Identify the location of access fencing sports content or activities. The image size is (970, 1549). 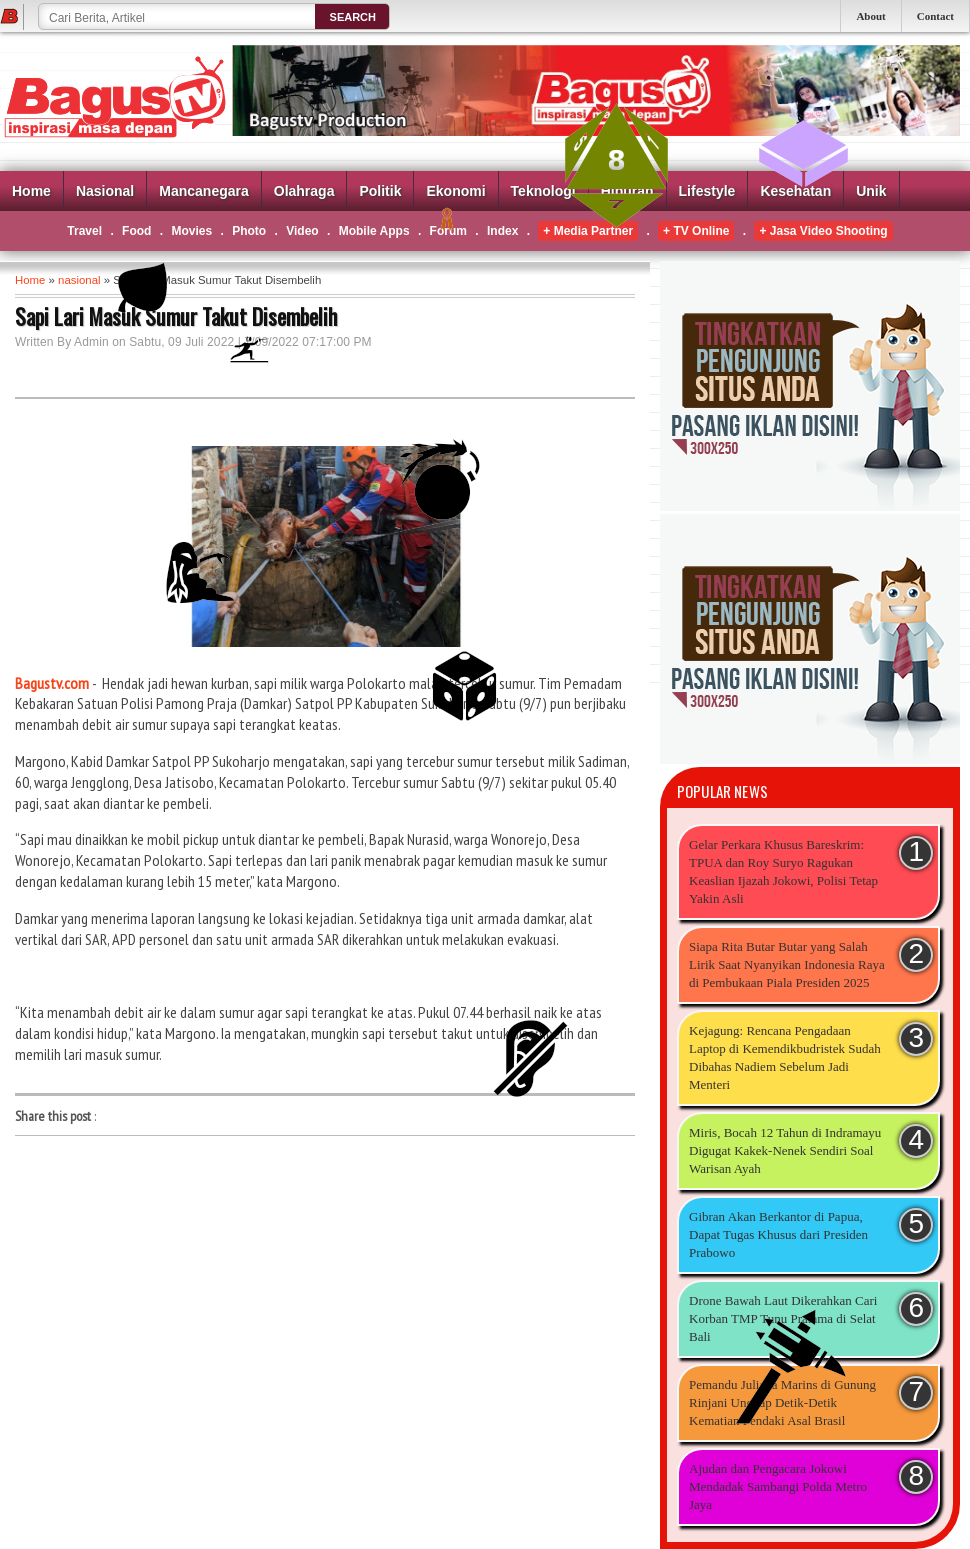
(249, 349).